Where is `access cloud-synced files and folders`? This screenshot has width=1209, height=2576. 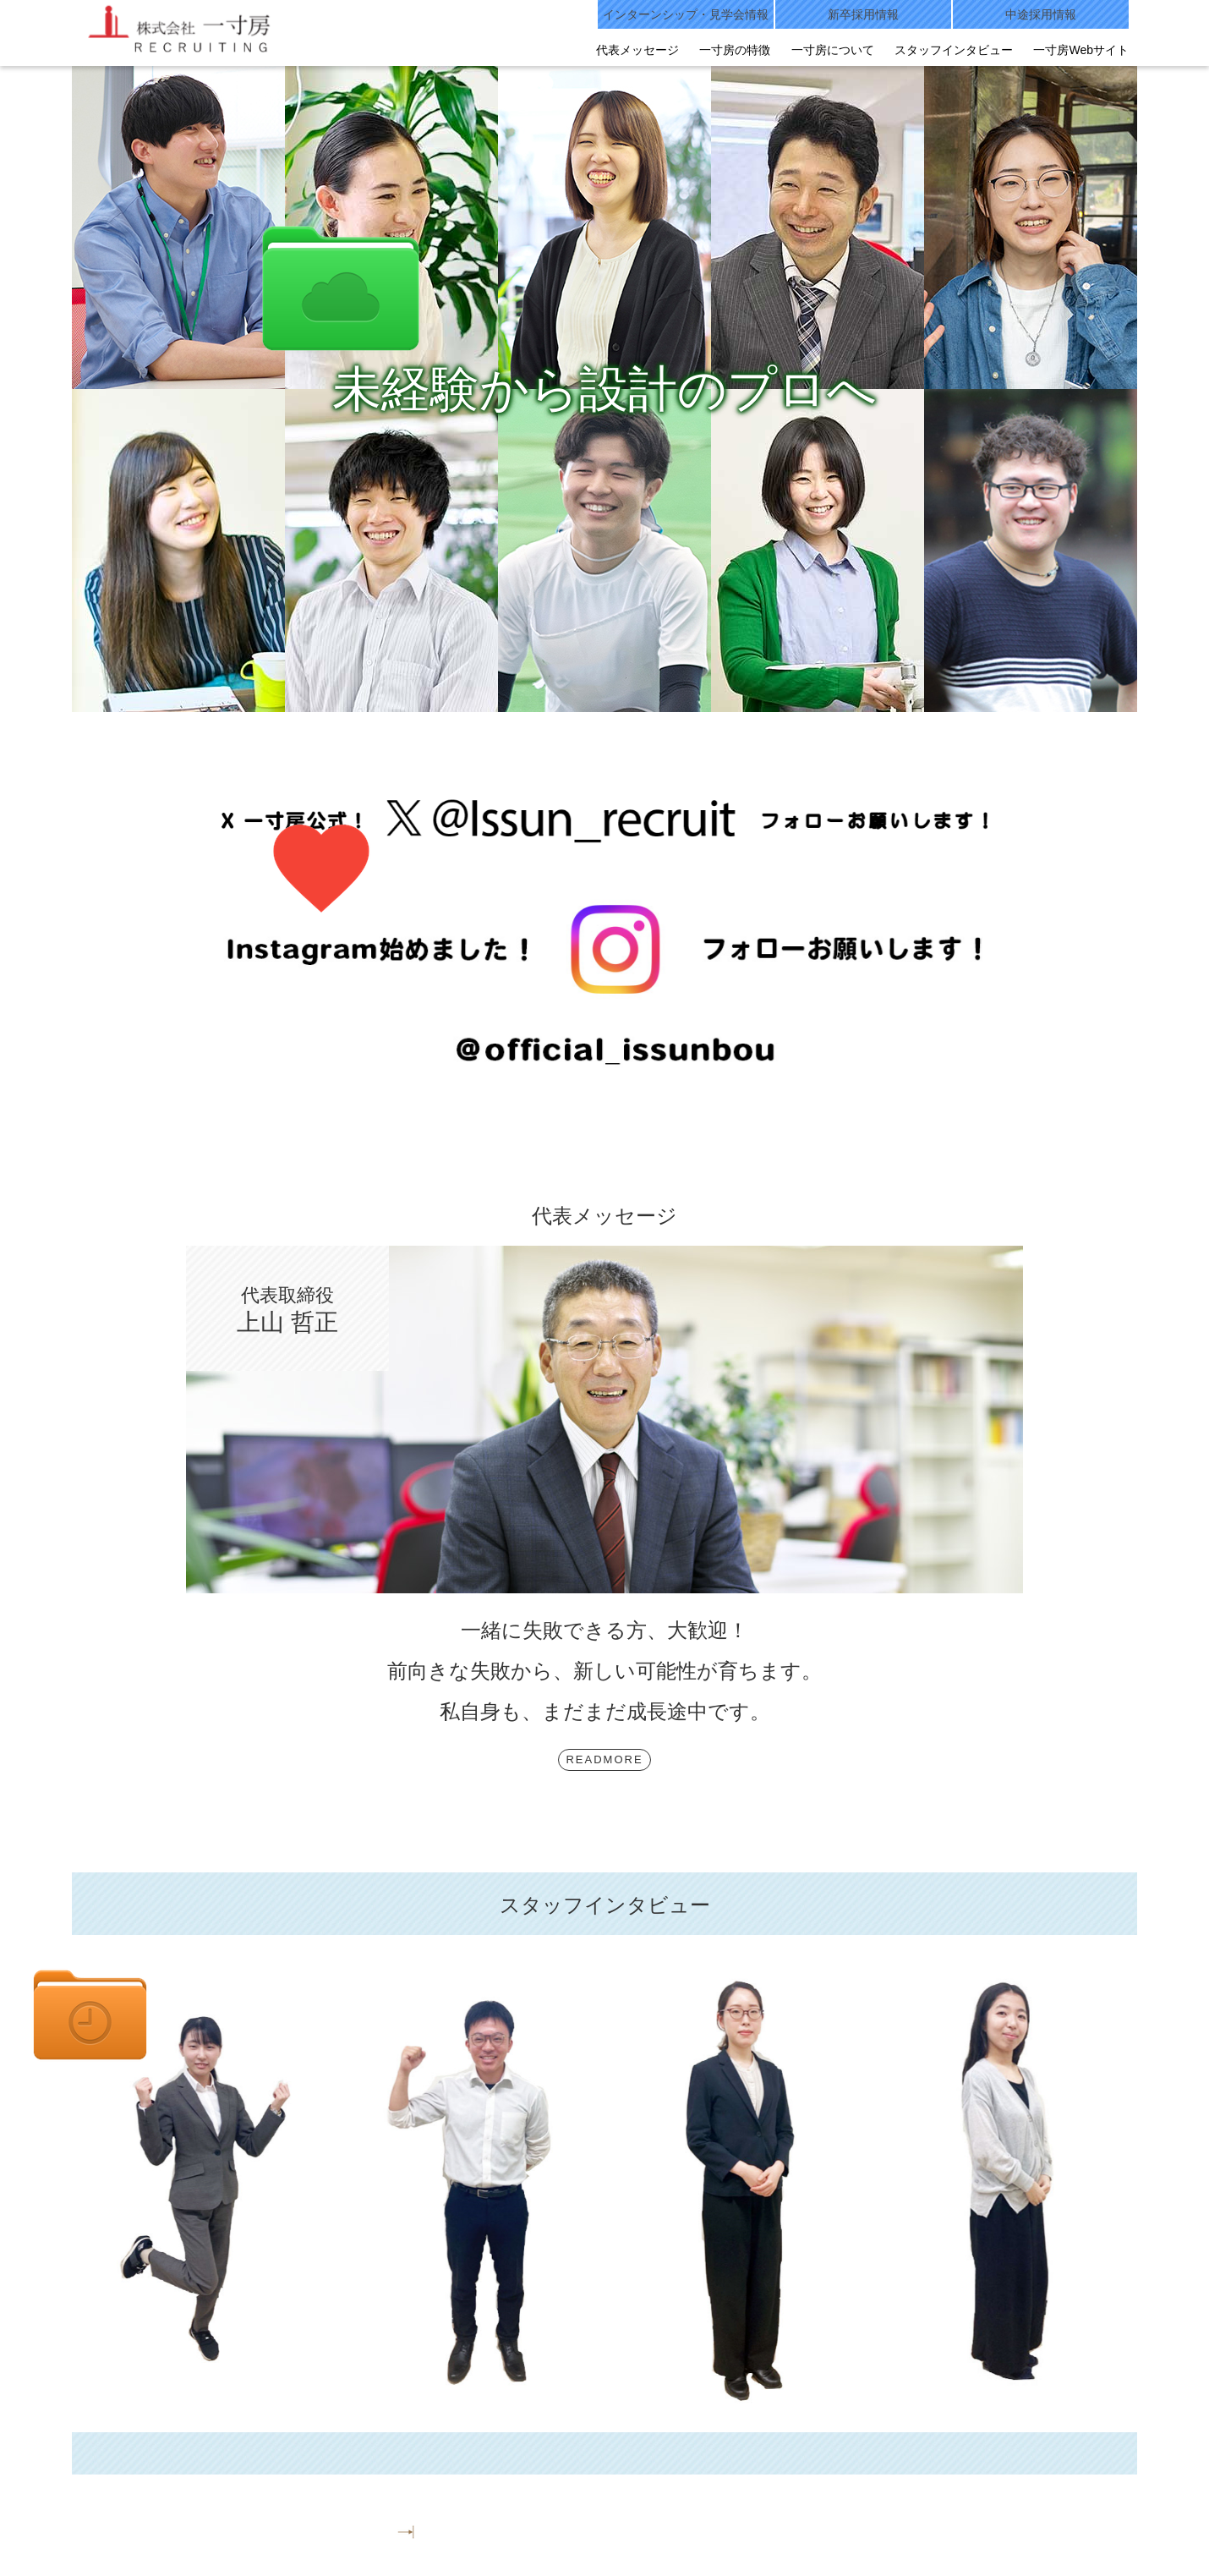
access cloud-synced files and folders is located at coordinates (341, 288).